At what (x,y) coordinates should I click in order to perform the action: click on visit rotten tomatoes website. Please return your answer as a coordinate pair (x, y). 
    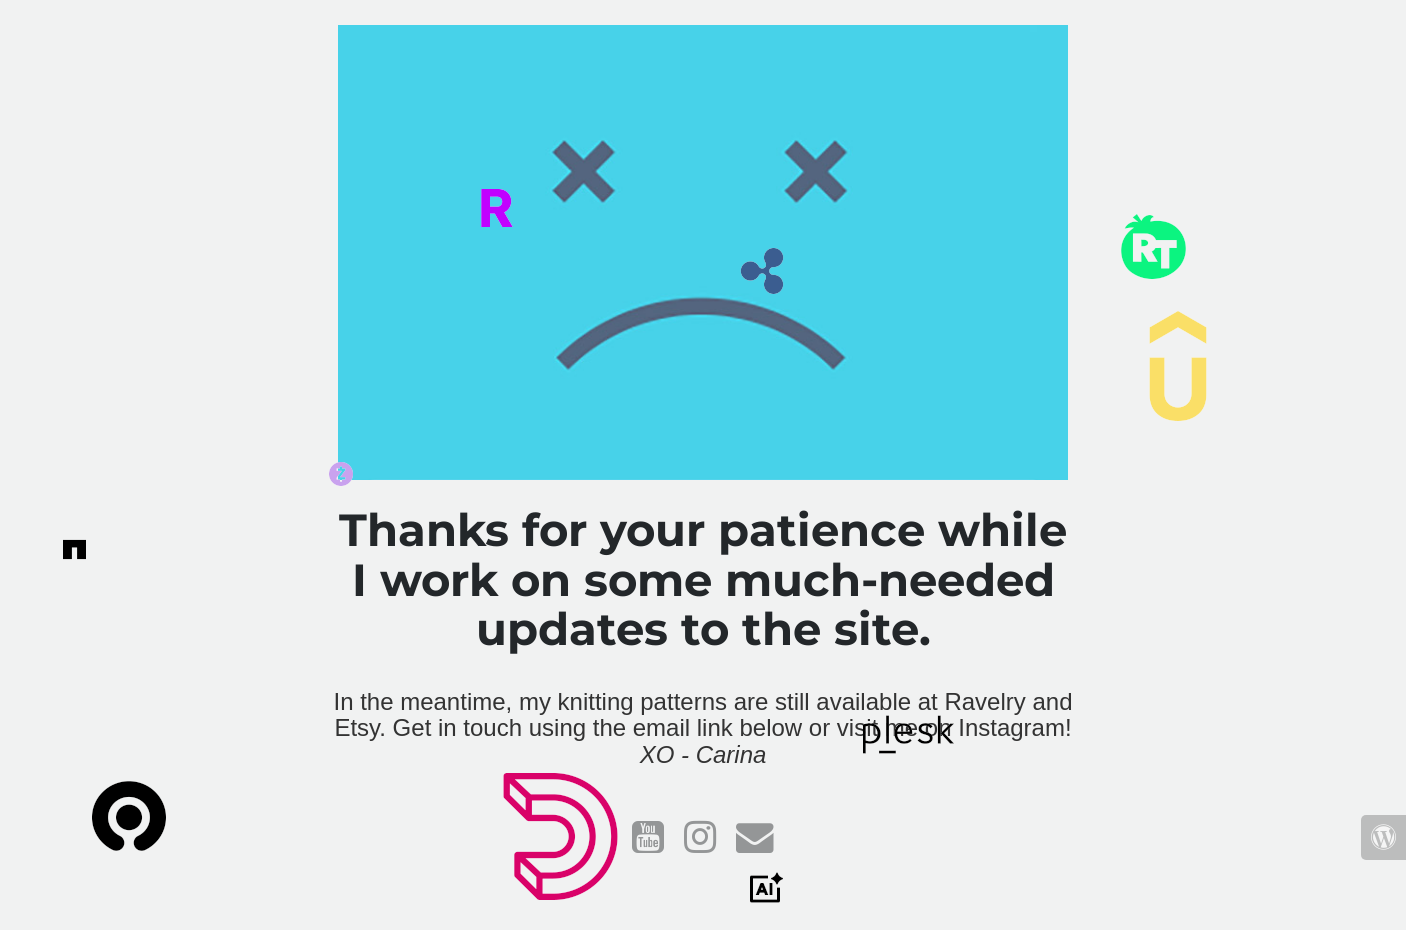
    Looking at the image, I should click on (1153, 246).